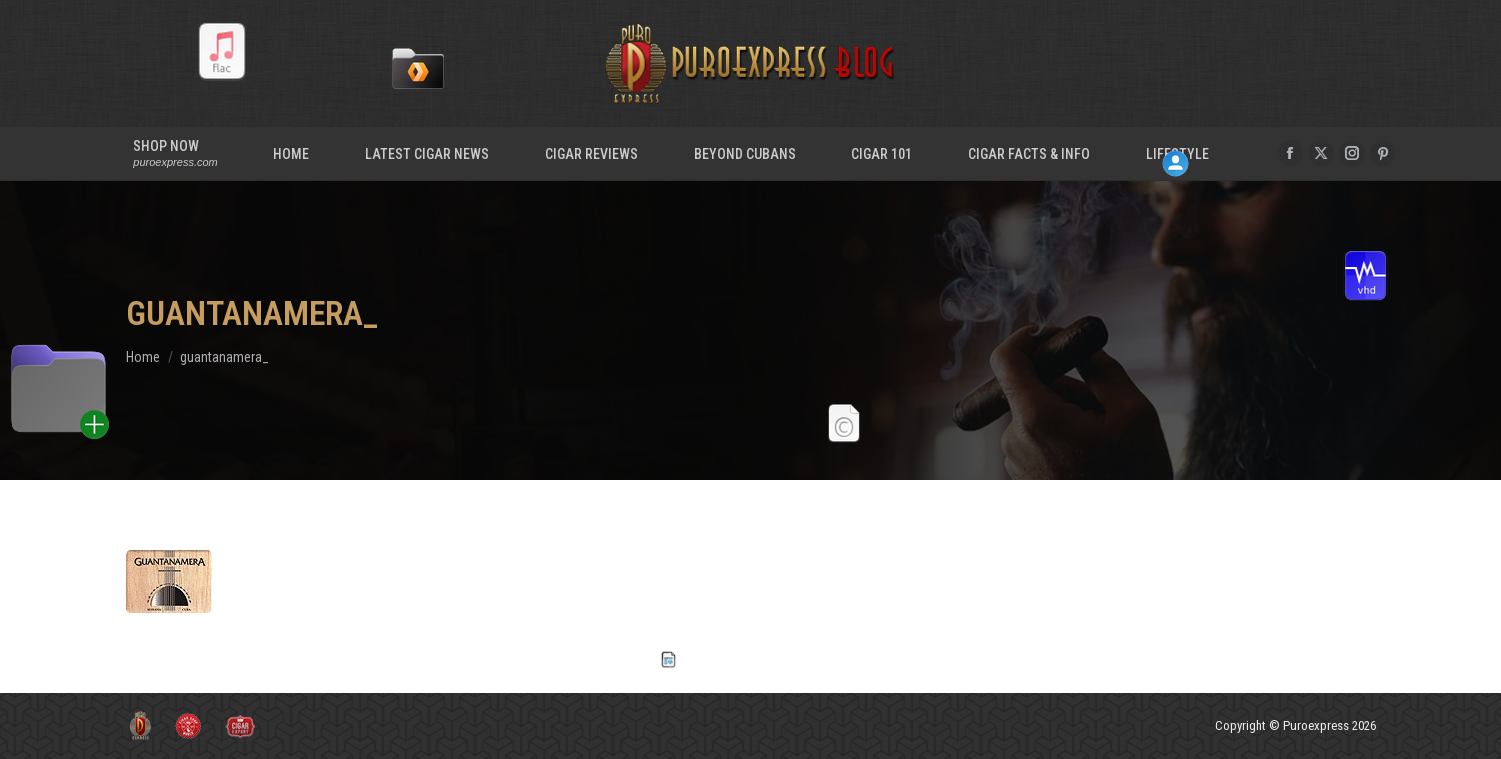  Describe the element at coordinates (222, 51) in the screenshot. I see `flac audio file in ogg container format` at that location.